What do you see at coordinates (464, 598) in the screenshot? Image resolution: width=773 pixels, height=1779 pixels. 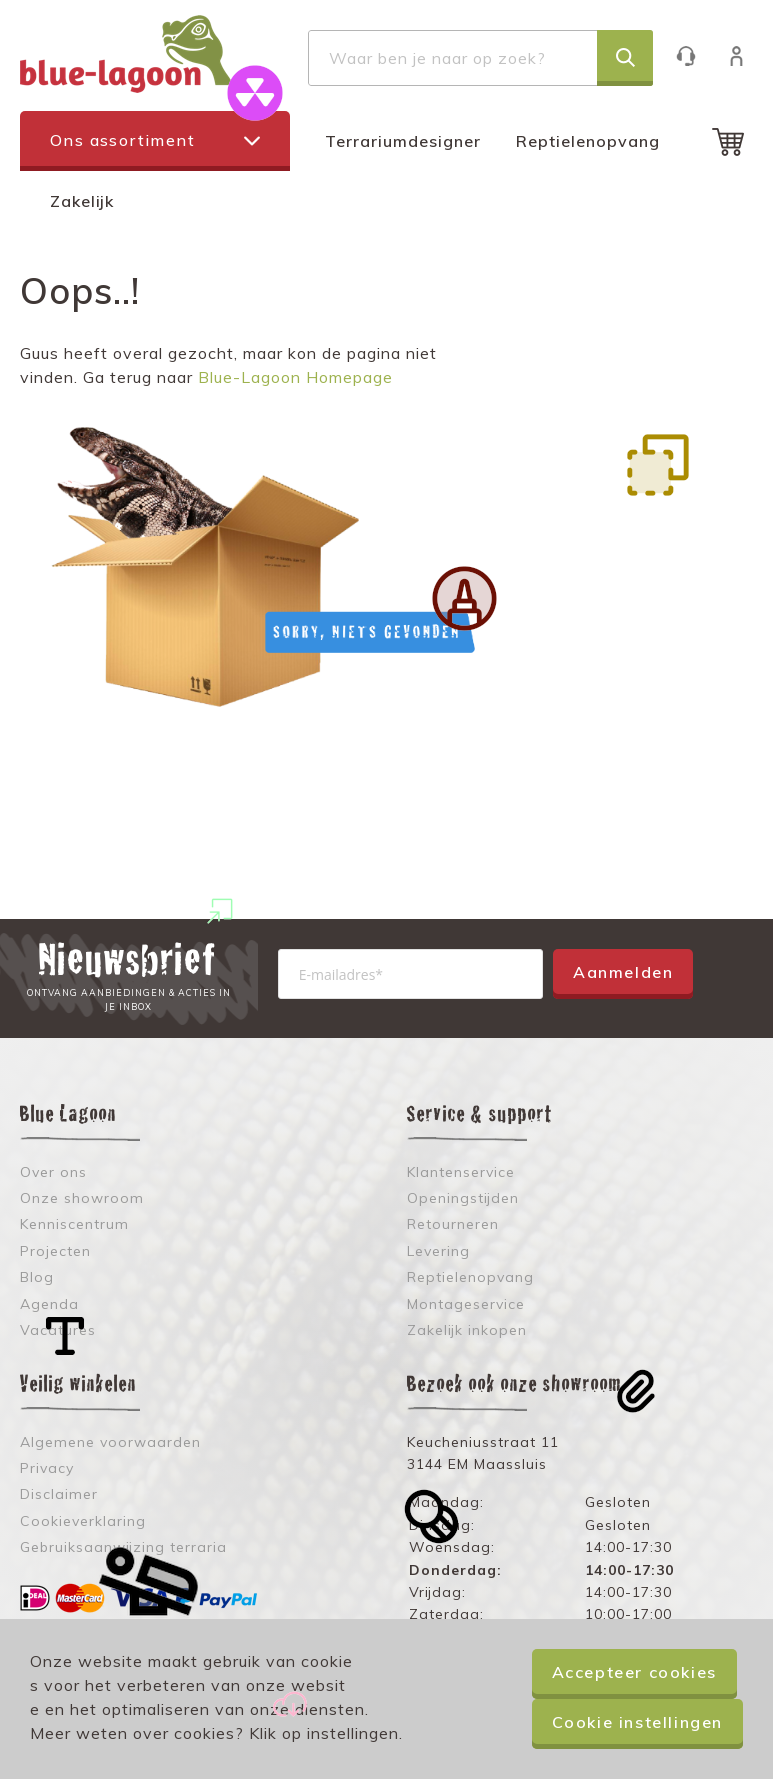 I see `select marker or highlighter tool` at bounding box center [464, 598].